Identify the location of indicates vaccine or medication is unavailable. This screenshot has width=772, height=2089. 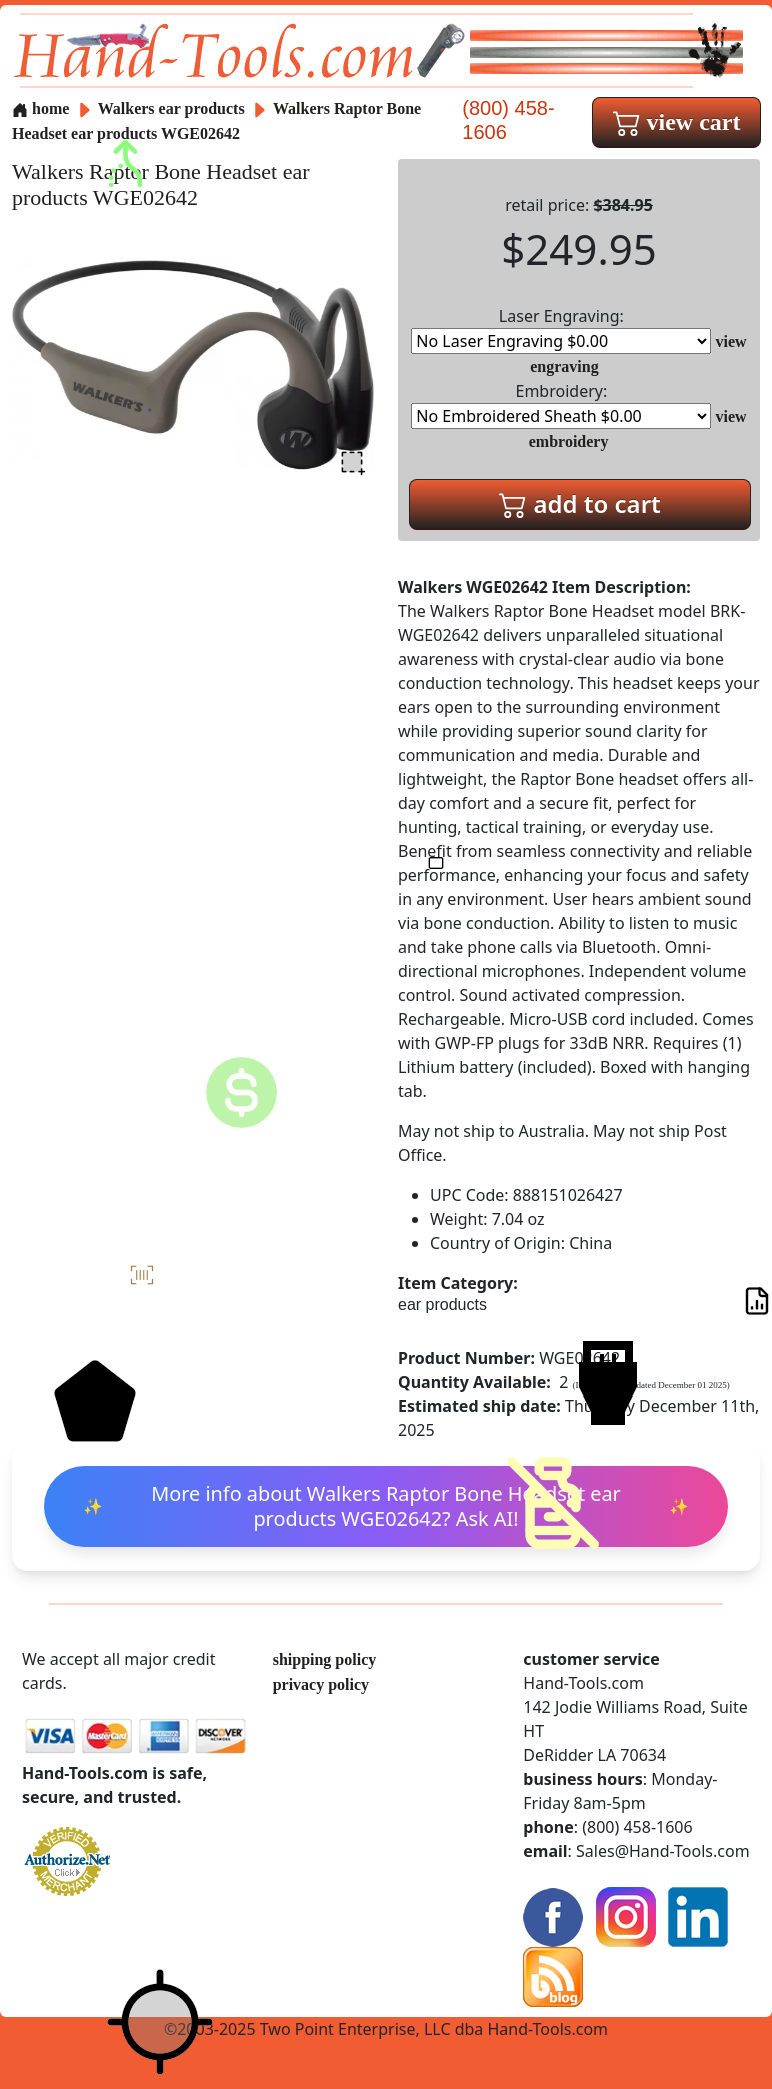
(553, 1503).